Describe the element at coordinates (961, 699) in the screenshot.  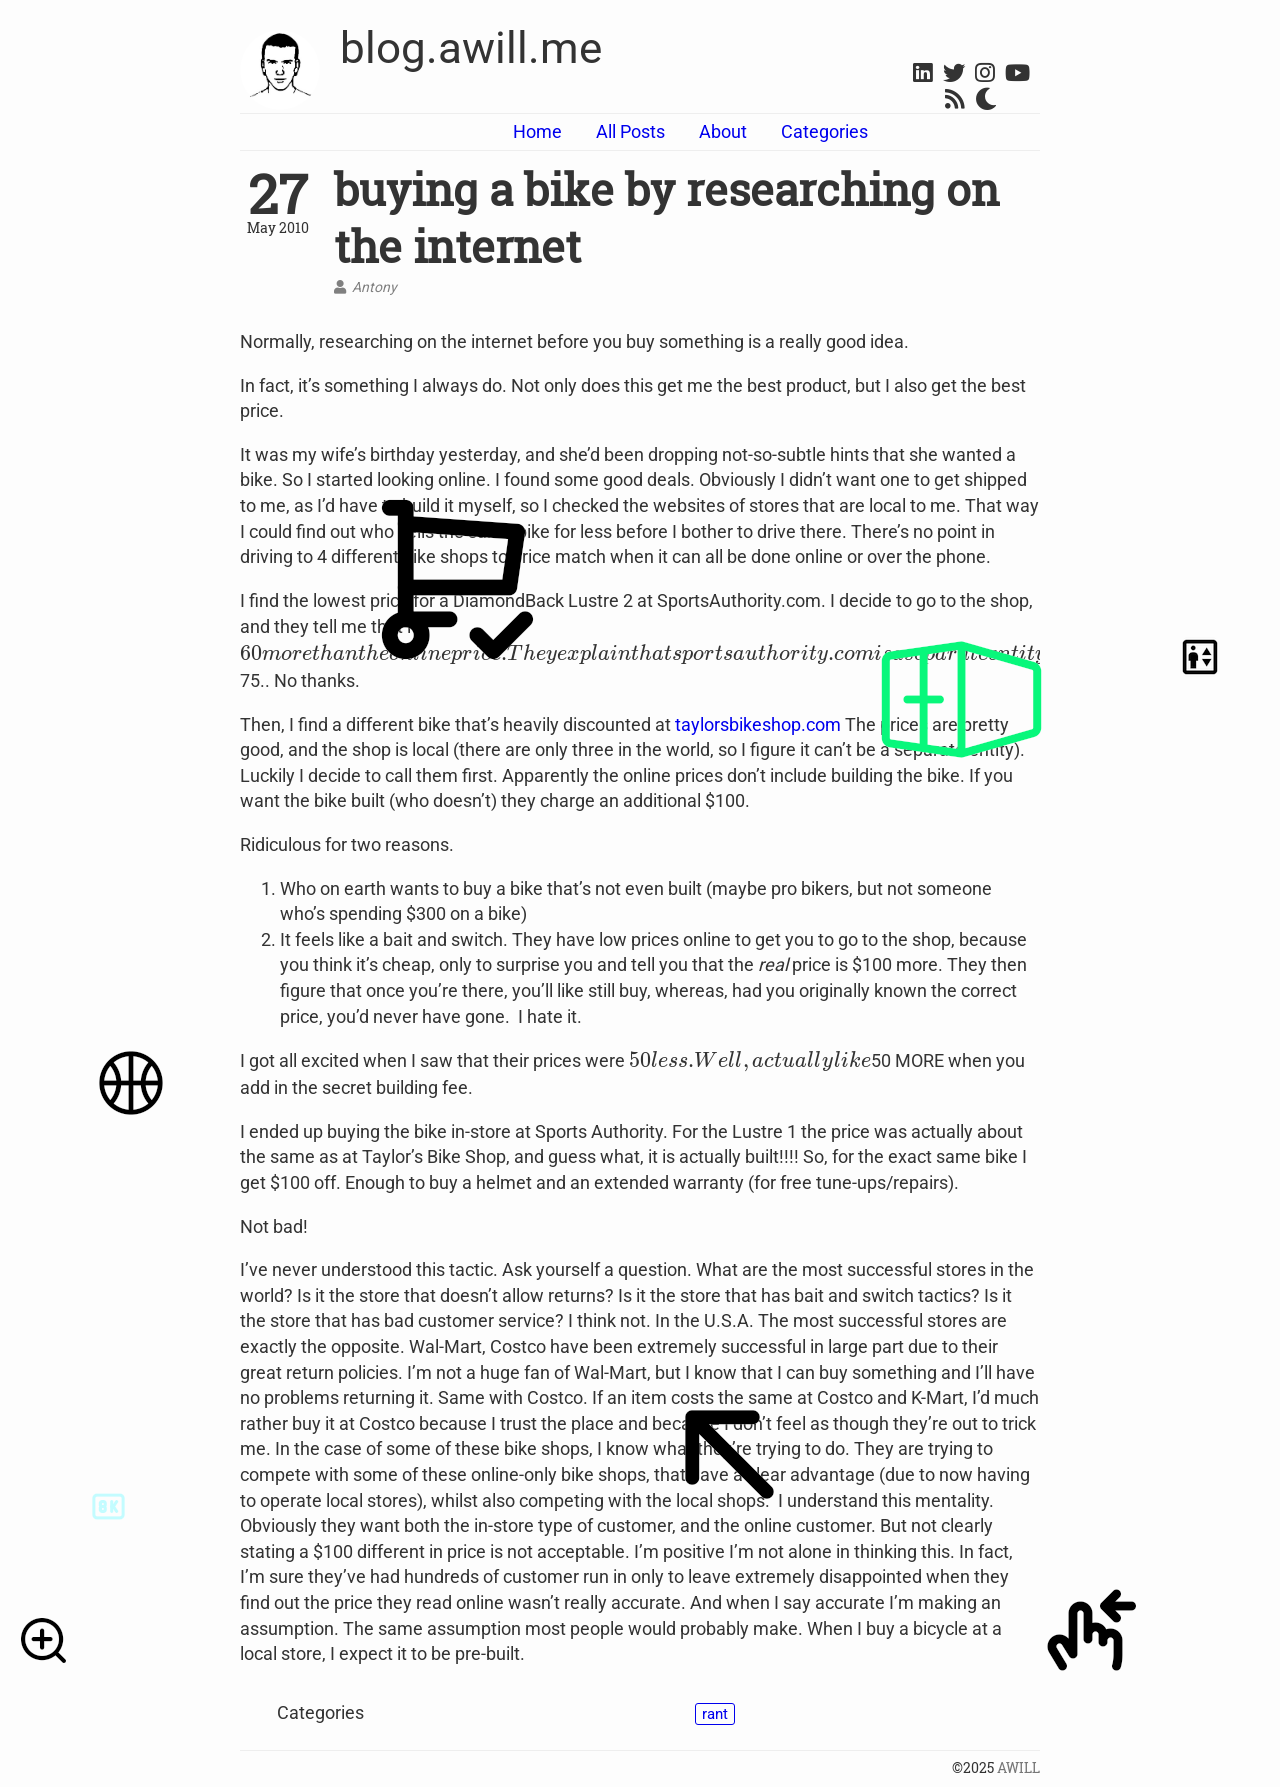
I see `view shipping or freight details` at that location.